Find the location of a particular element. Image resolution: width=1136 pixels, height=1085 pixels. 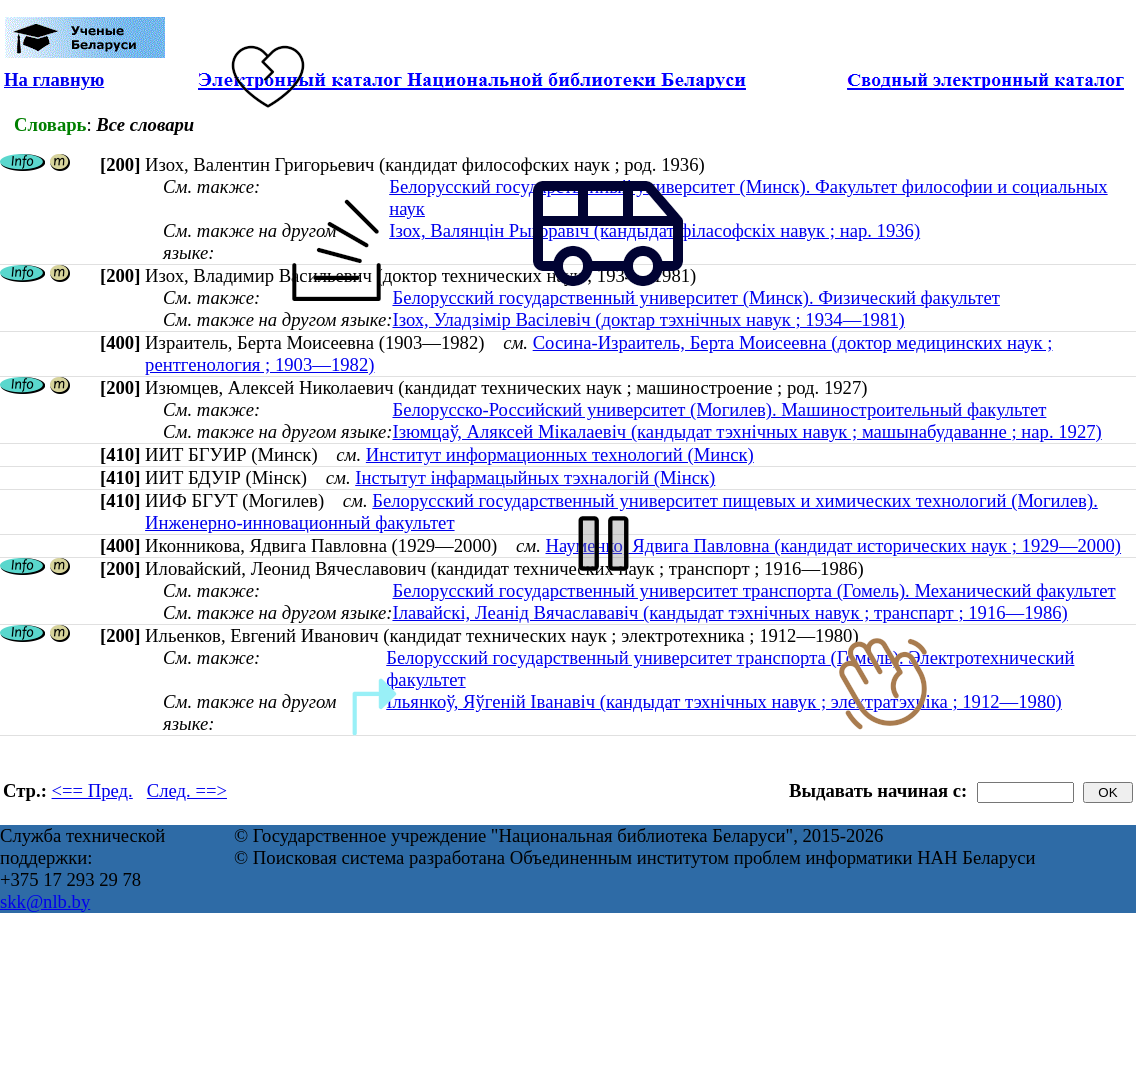

send a greeting or say hello is located at coordinates (883, 682).